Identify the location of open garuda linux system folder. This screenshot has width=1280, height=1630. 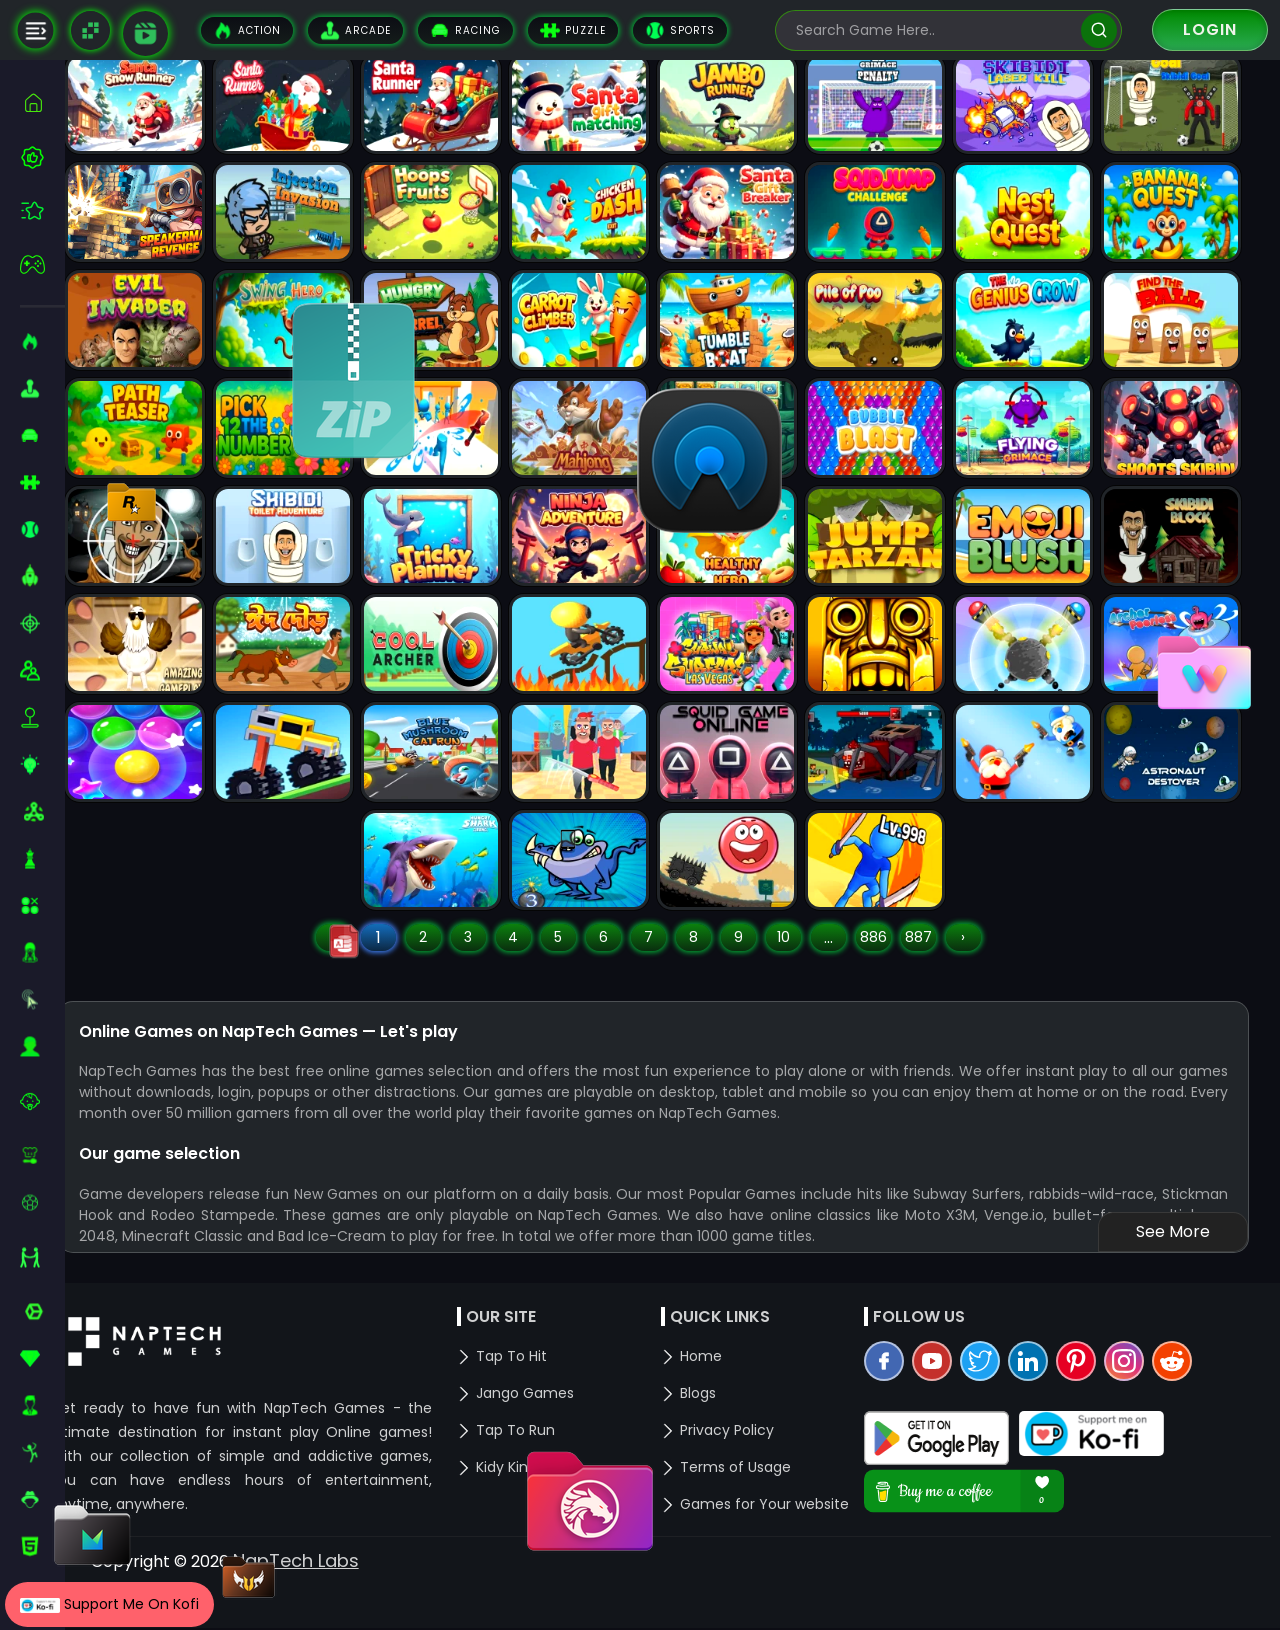
(589, 1504).